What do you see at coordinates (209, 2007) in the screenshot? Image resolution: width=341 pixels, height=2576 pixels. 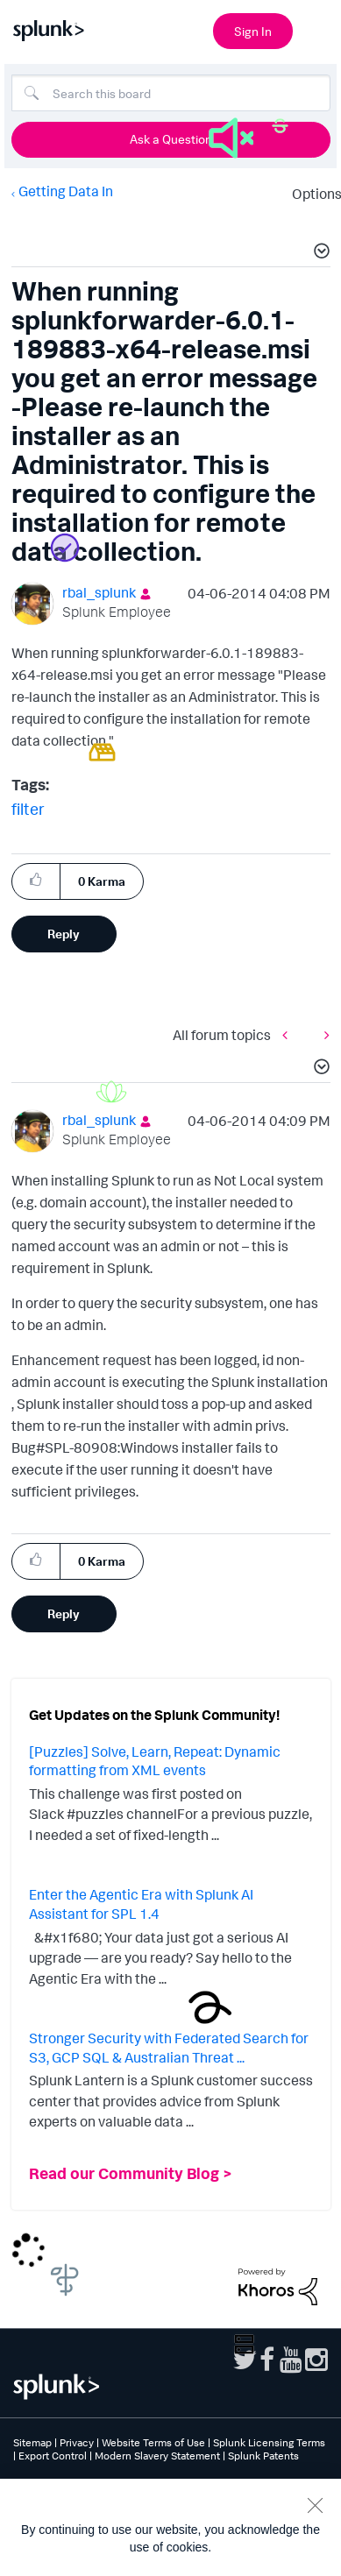 I see `freehand drawing or sketch tool` at bounding box center [209, 2007].